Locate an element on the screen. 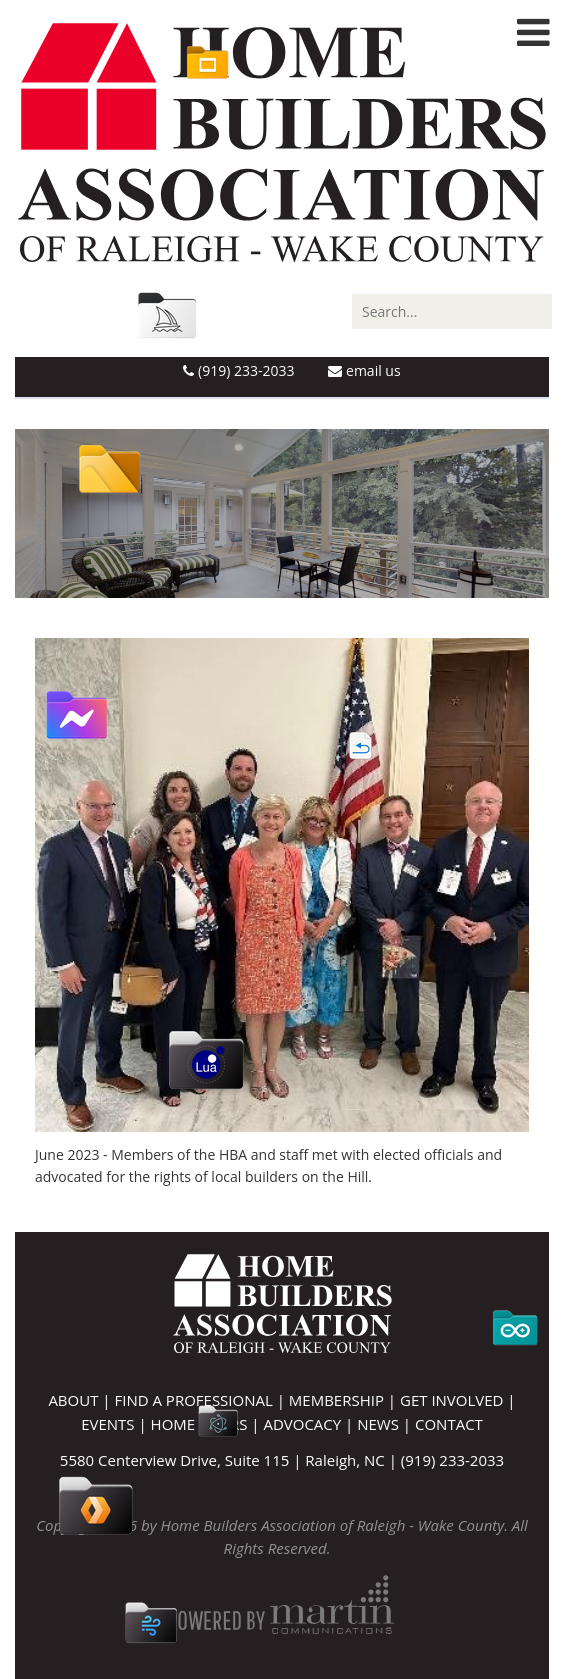 The width and height of the screenshot is (564, 1679). open windicss project folder is located at coordinates (151, 1624).